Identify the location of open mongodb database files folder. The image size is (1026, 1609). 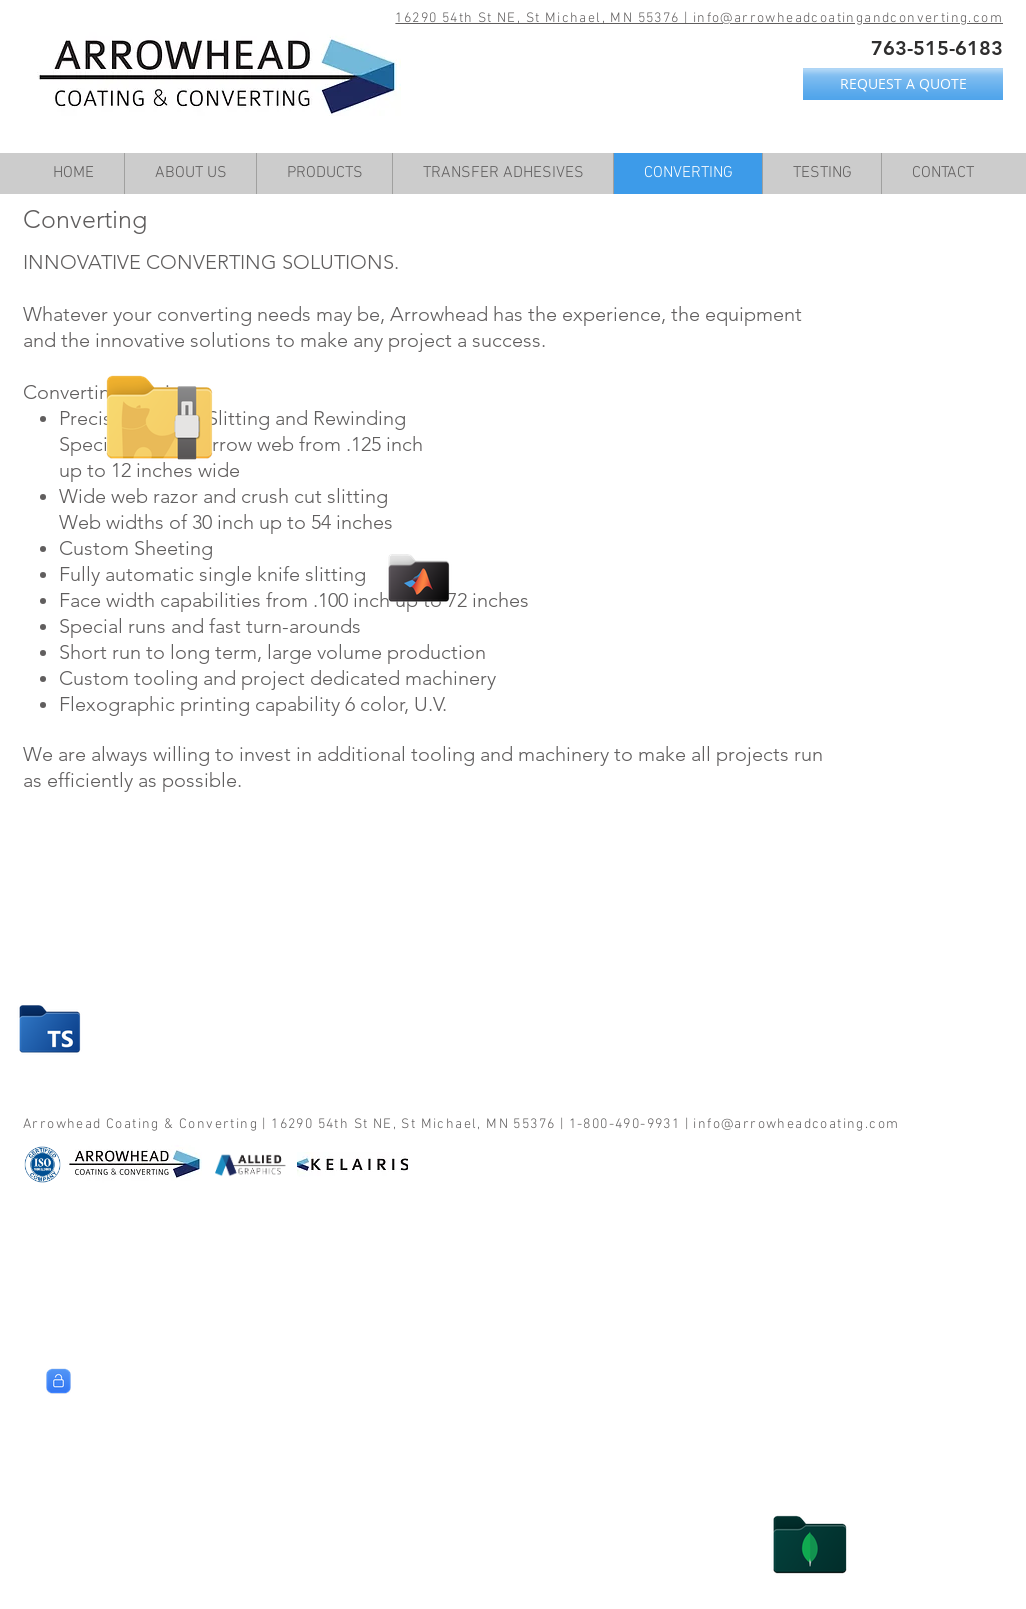
(809, 1546).